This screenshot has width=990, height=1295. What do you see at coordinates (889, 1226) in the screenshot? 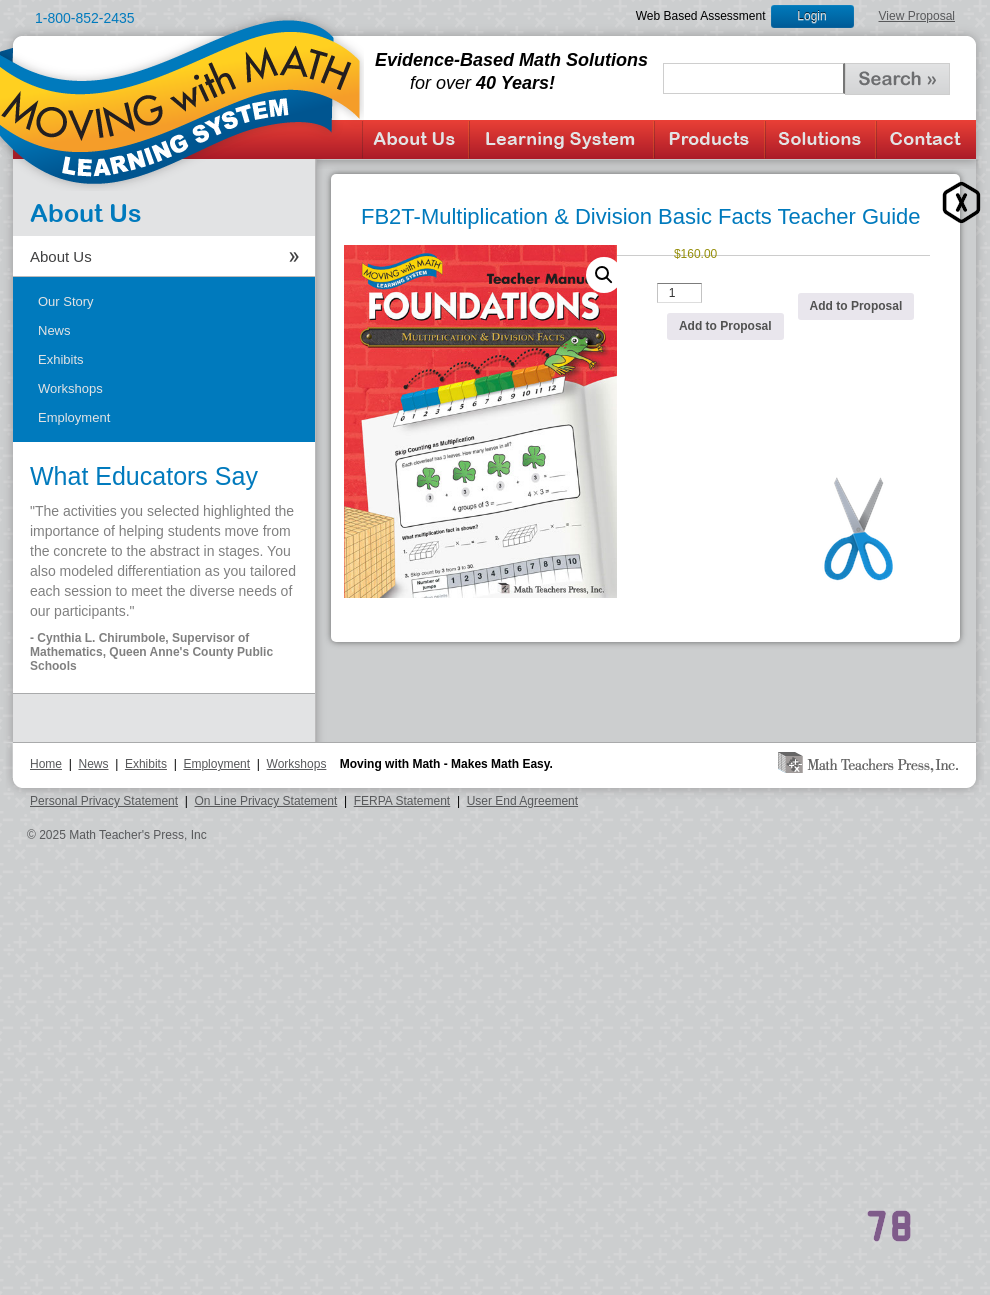
I see `indicates item number 78 in a list or sequence` at bounding box center [889, 1226].